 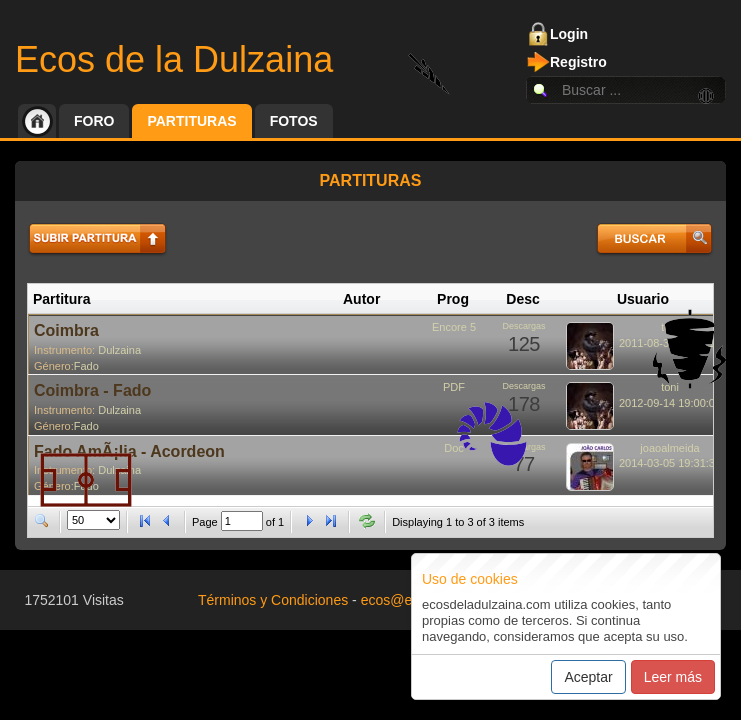 What do you see at coordinates (491, 434) in the screenshot?
I see `access cooking or food preparation menu` at bounding box center [491, 434].